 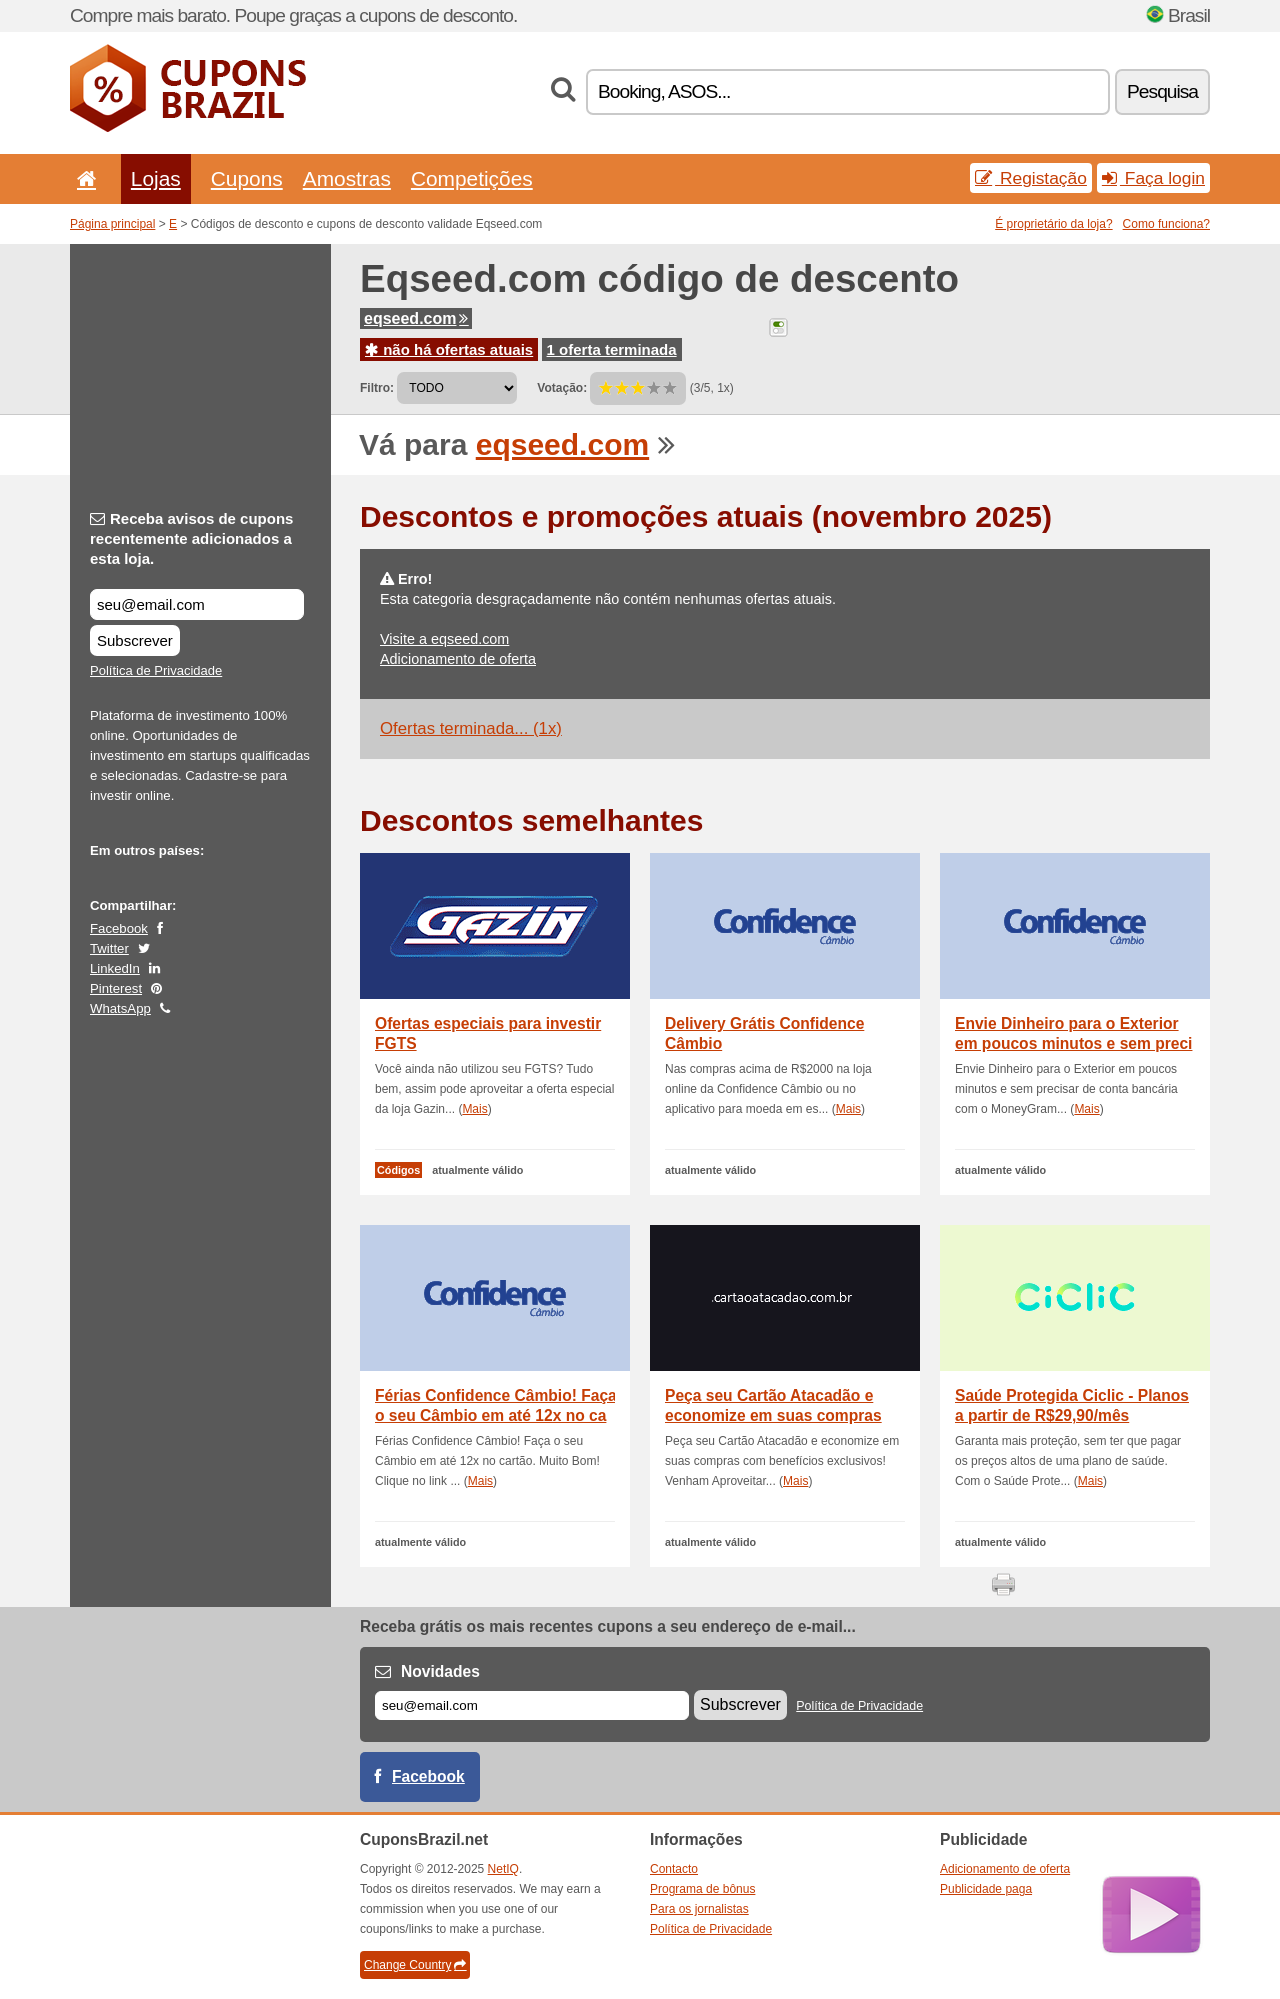 What do you see at coordinates (778, 327) in the screenshot?
I see `open desktop preferences or settings` at bounding box center [778, 327].